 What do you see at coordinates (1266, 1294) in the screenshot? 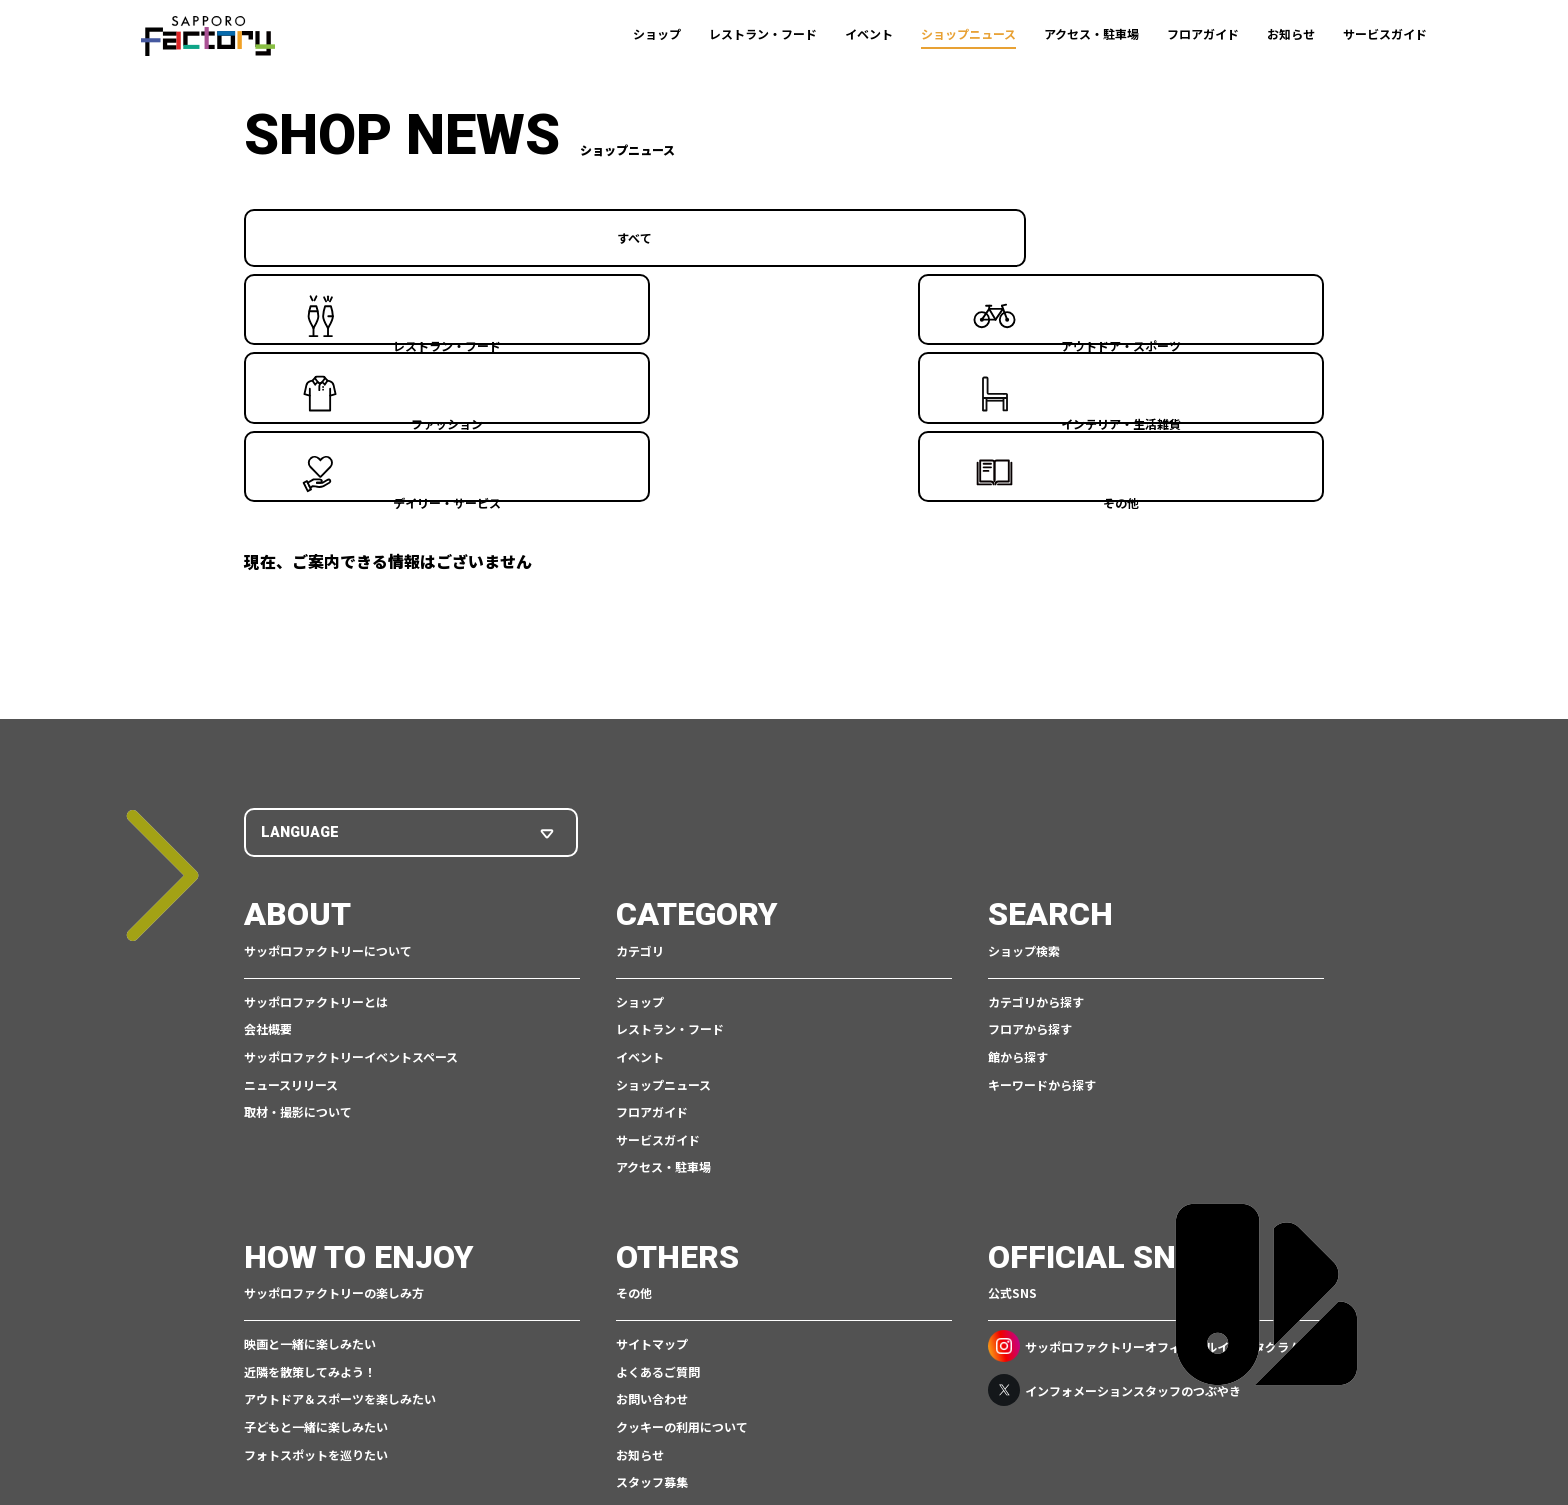
I see `access color palette or theme options` at bounding box center [1266, 1294].